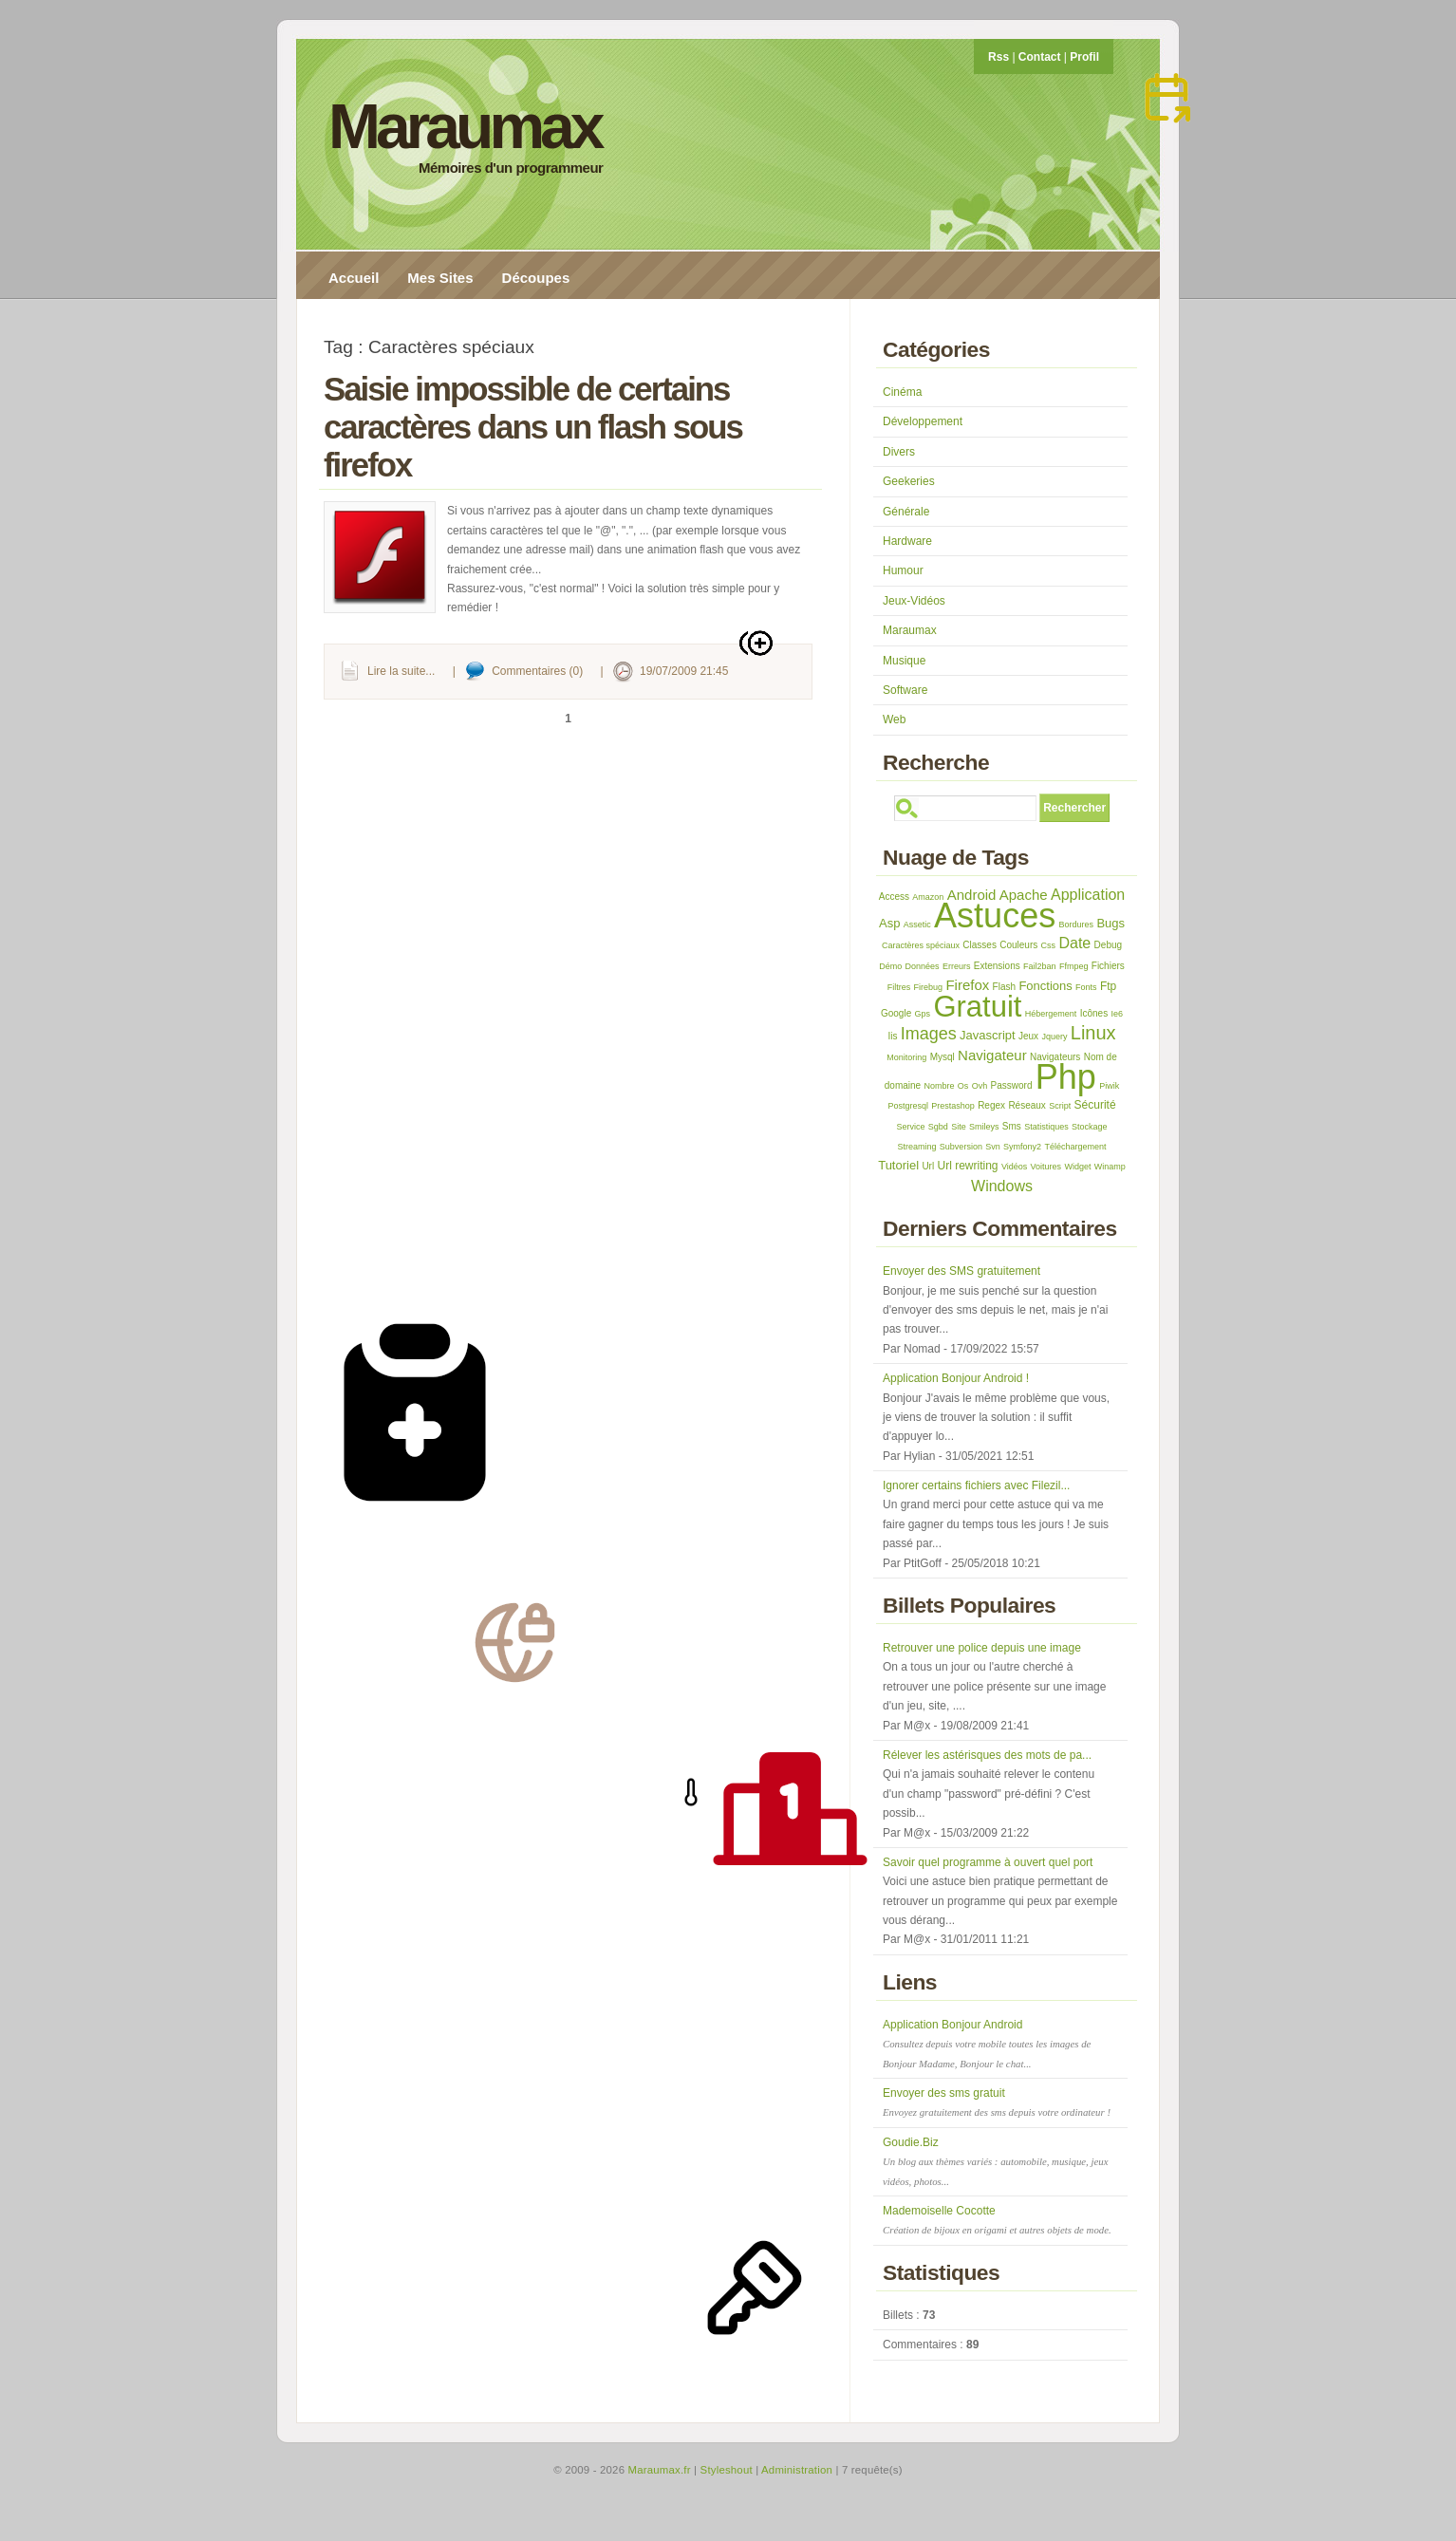 The width and height of the screenshot is (1456, 2541). What do you see at coordinates (514, 1642) in the screenshot?
I see `access secure browsing or VPN settings` at bounding box center [514, 1642].